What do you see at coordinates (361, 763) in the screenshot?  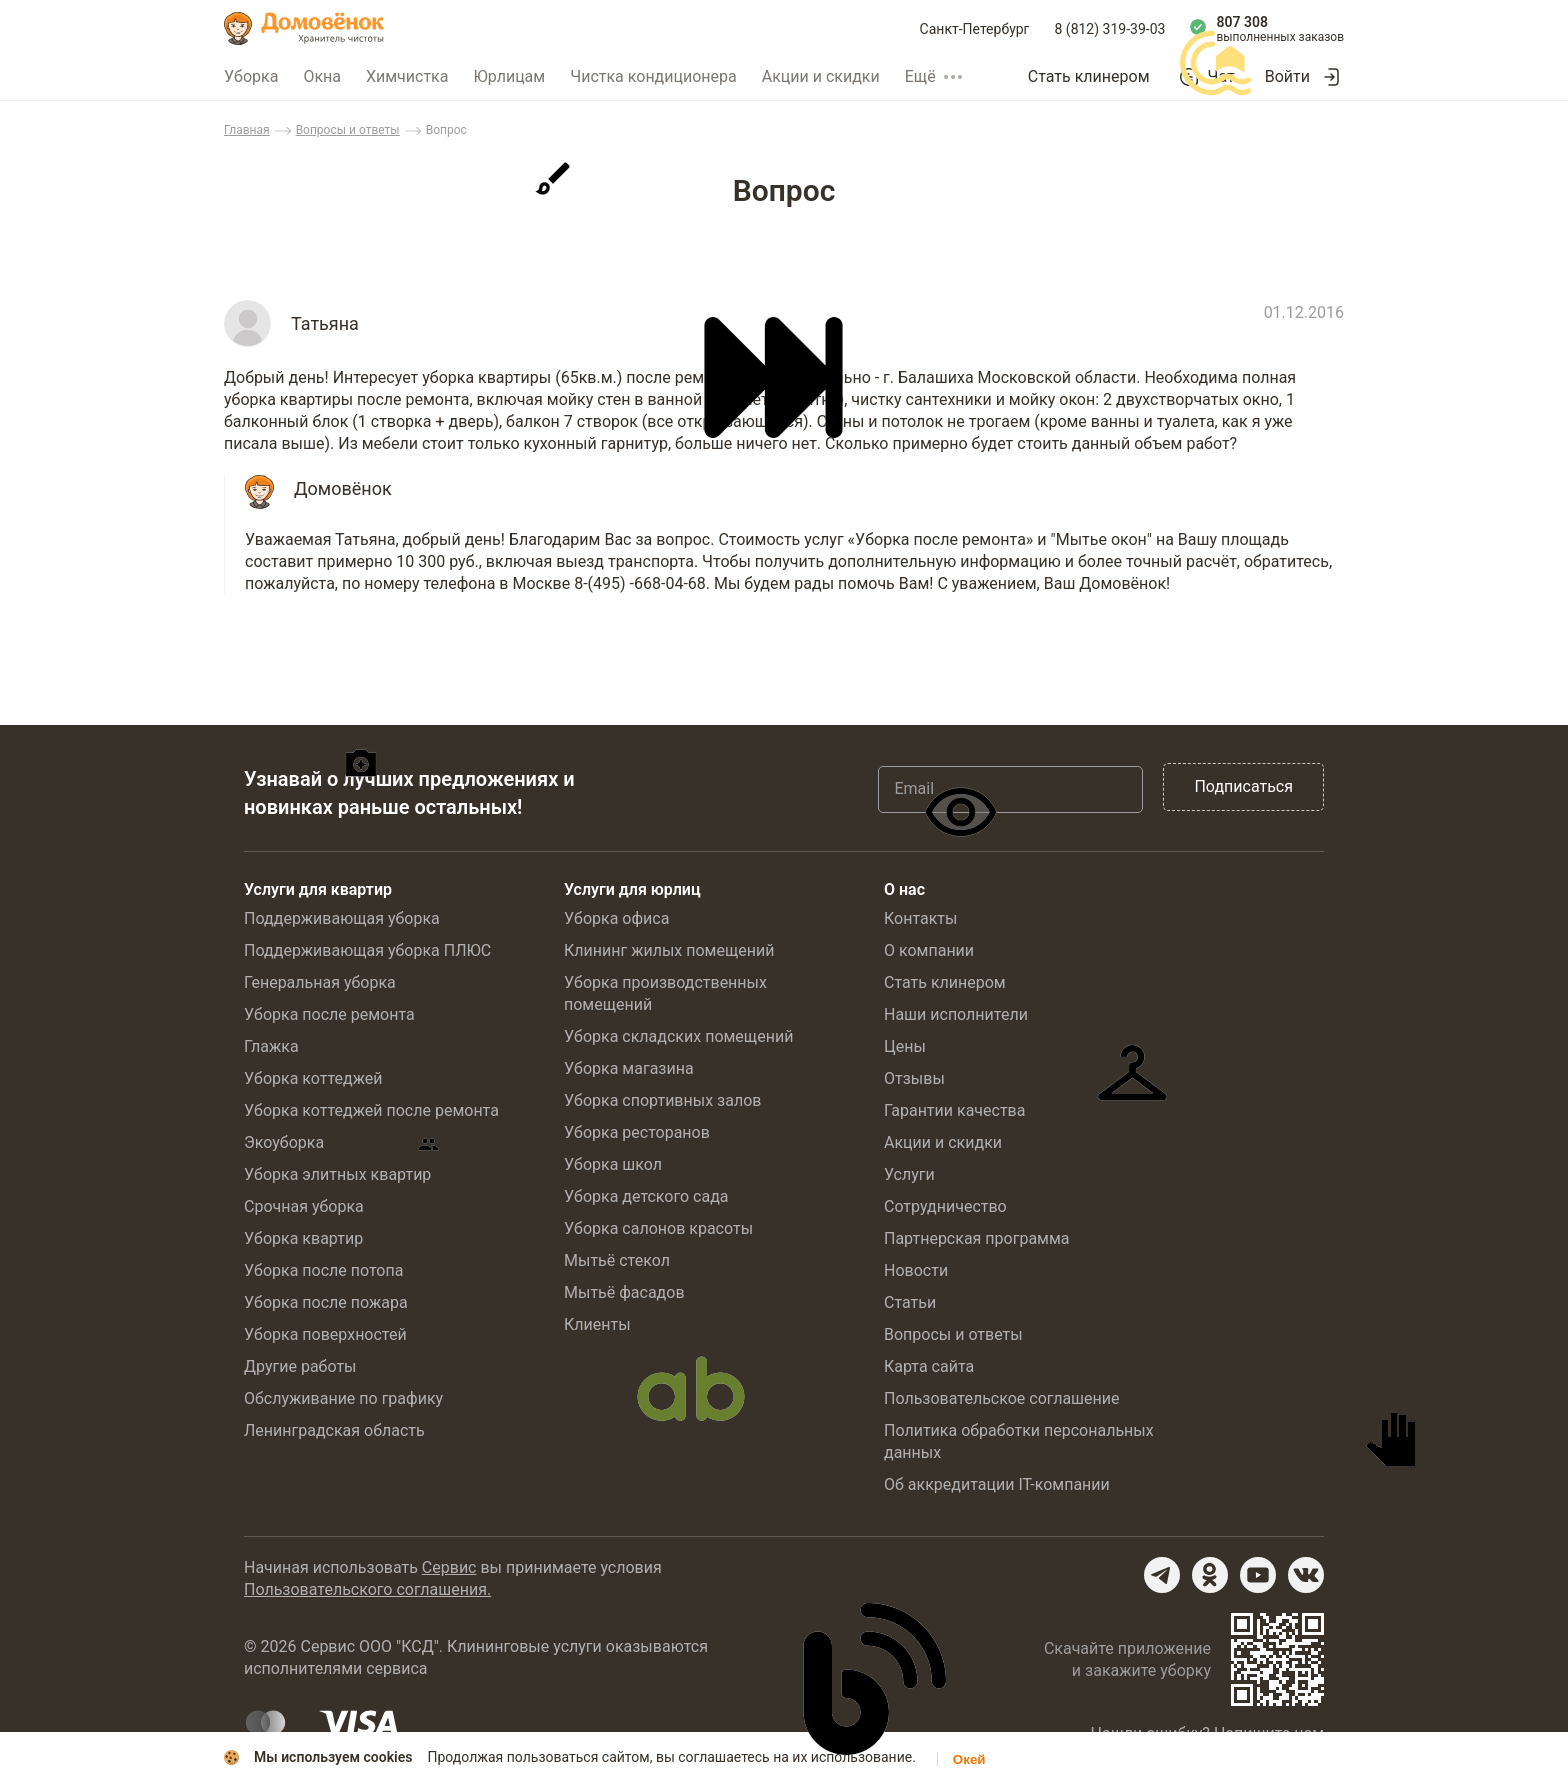 I see `enhance or improve photo quality` at bounding box center [361, 763].